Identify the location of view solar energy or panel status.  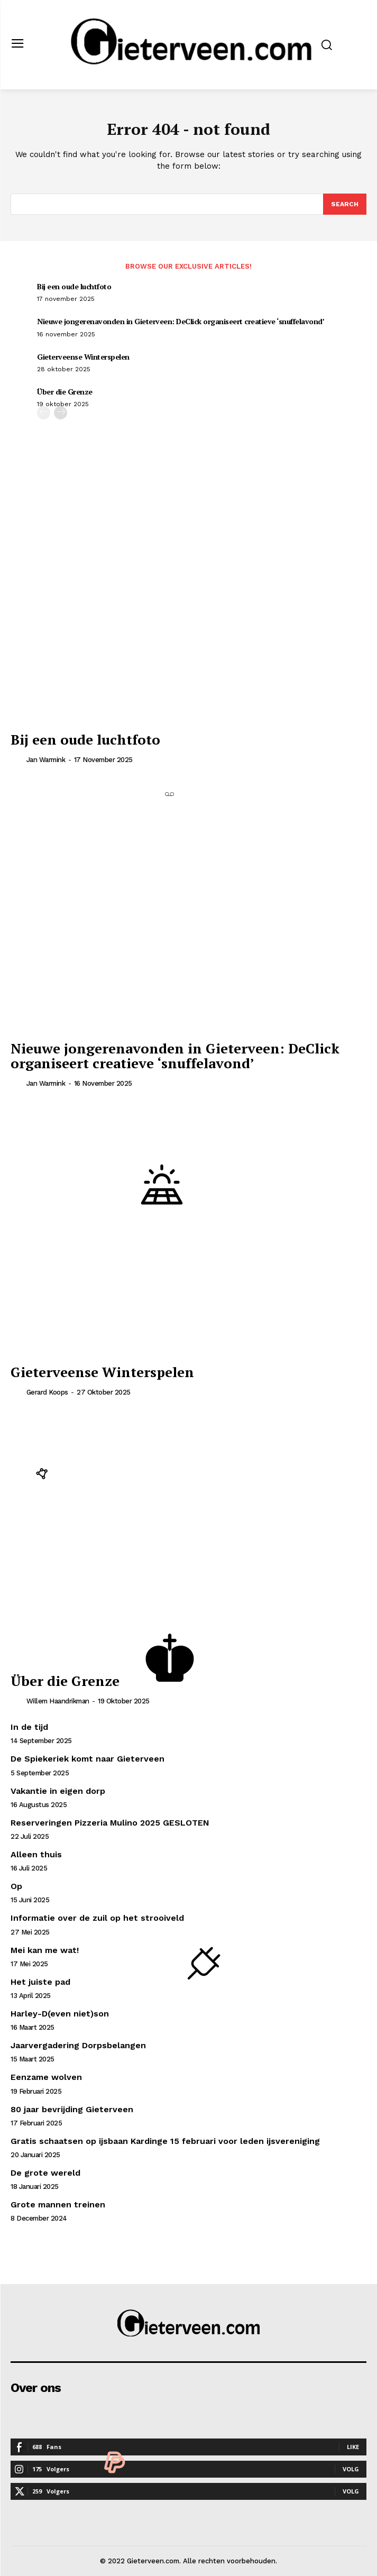
(162, 1187).